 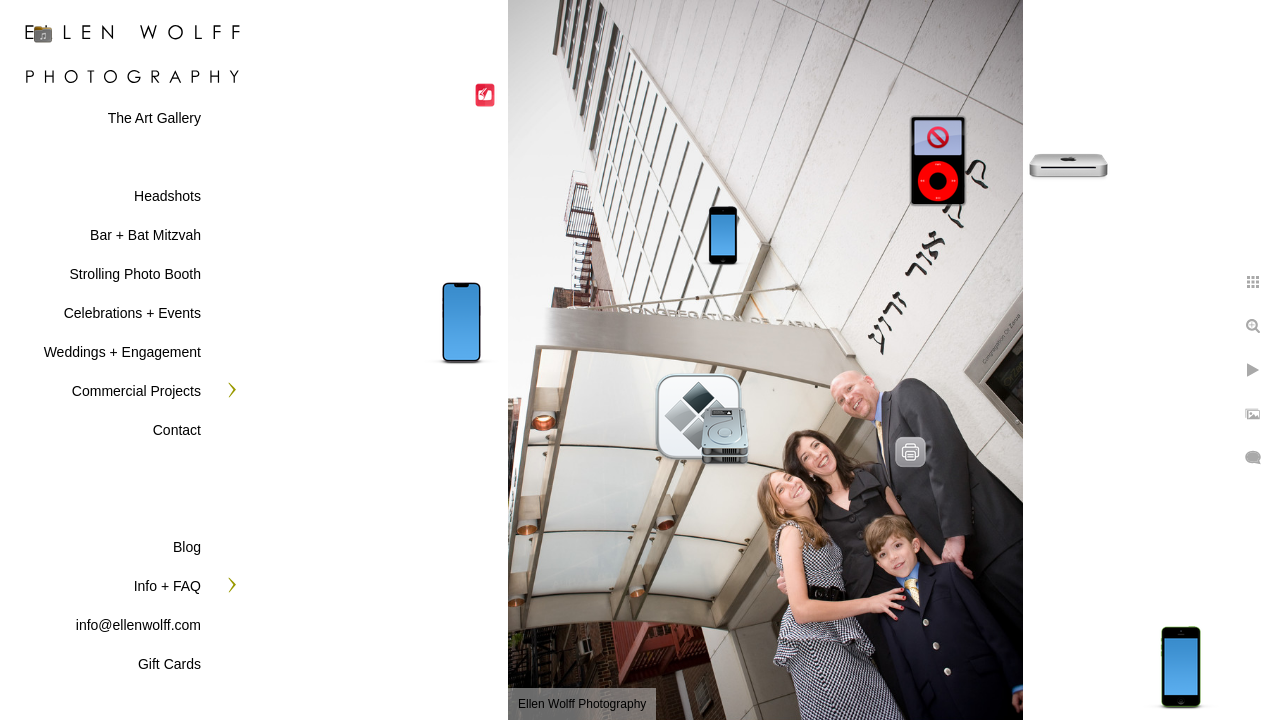 What do you see at coordinates (43, 34) in the screenshot?
I see `open your music folder` at bounding box center [43, 34].